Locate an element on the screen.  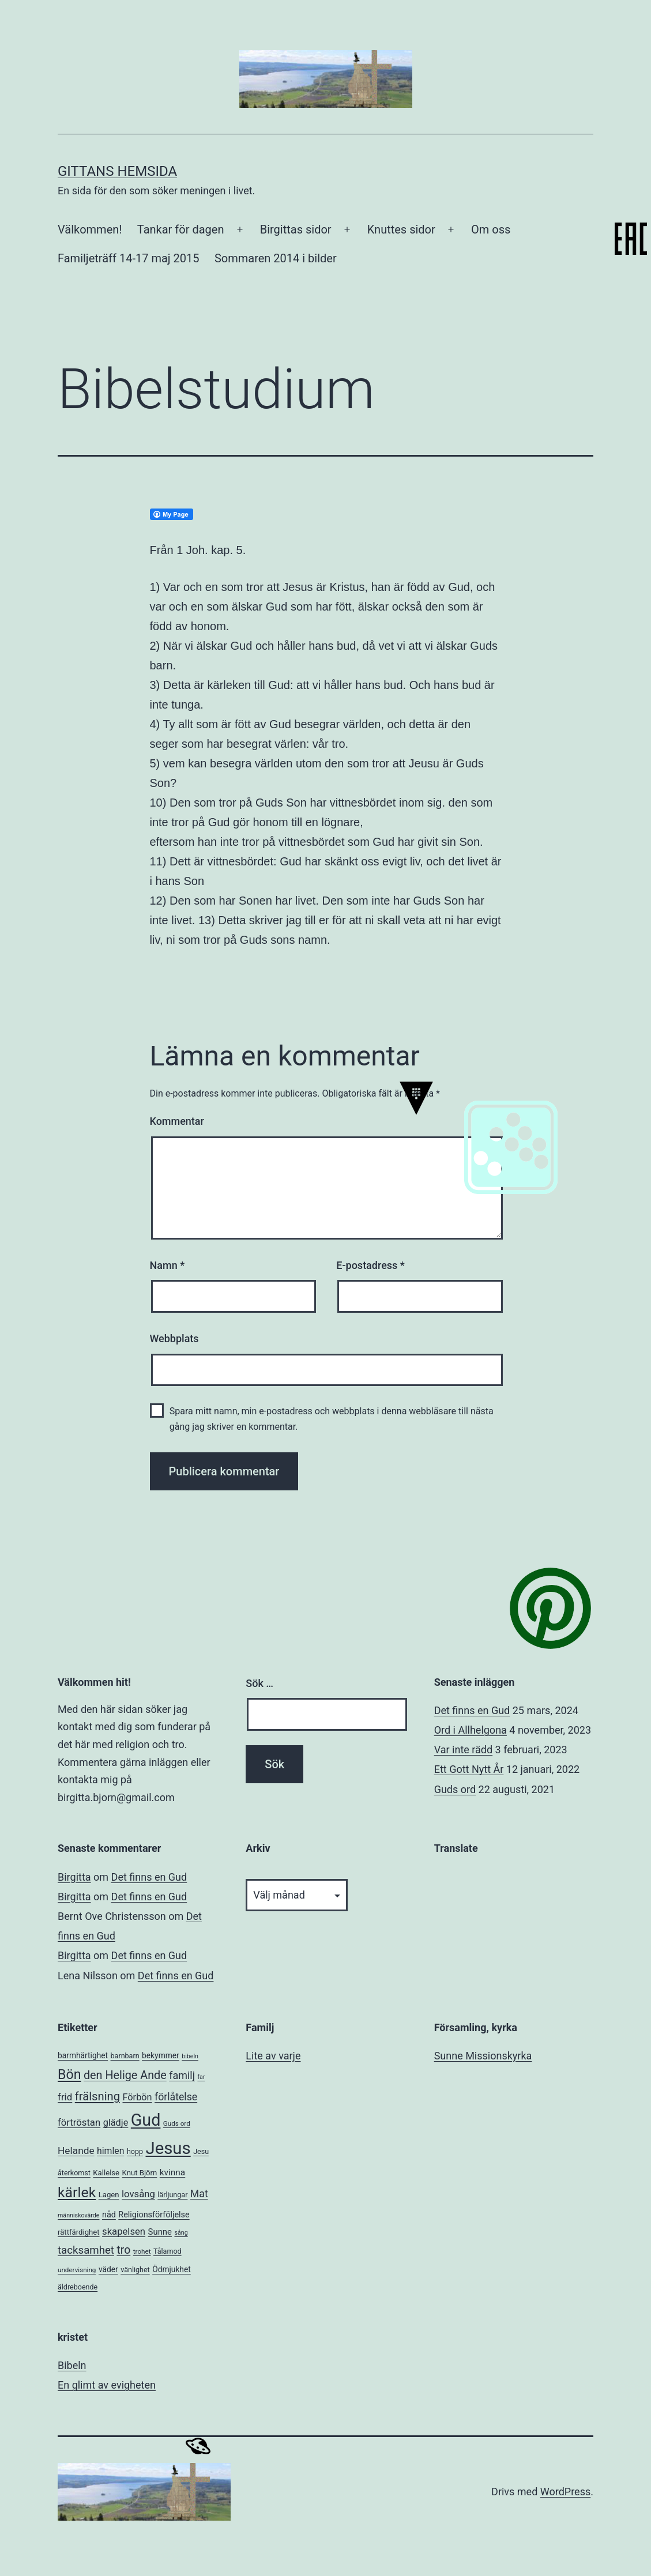
HashiCorp Vault application logo is located at coordinates (416, 1098).